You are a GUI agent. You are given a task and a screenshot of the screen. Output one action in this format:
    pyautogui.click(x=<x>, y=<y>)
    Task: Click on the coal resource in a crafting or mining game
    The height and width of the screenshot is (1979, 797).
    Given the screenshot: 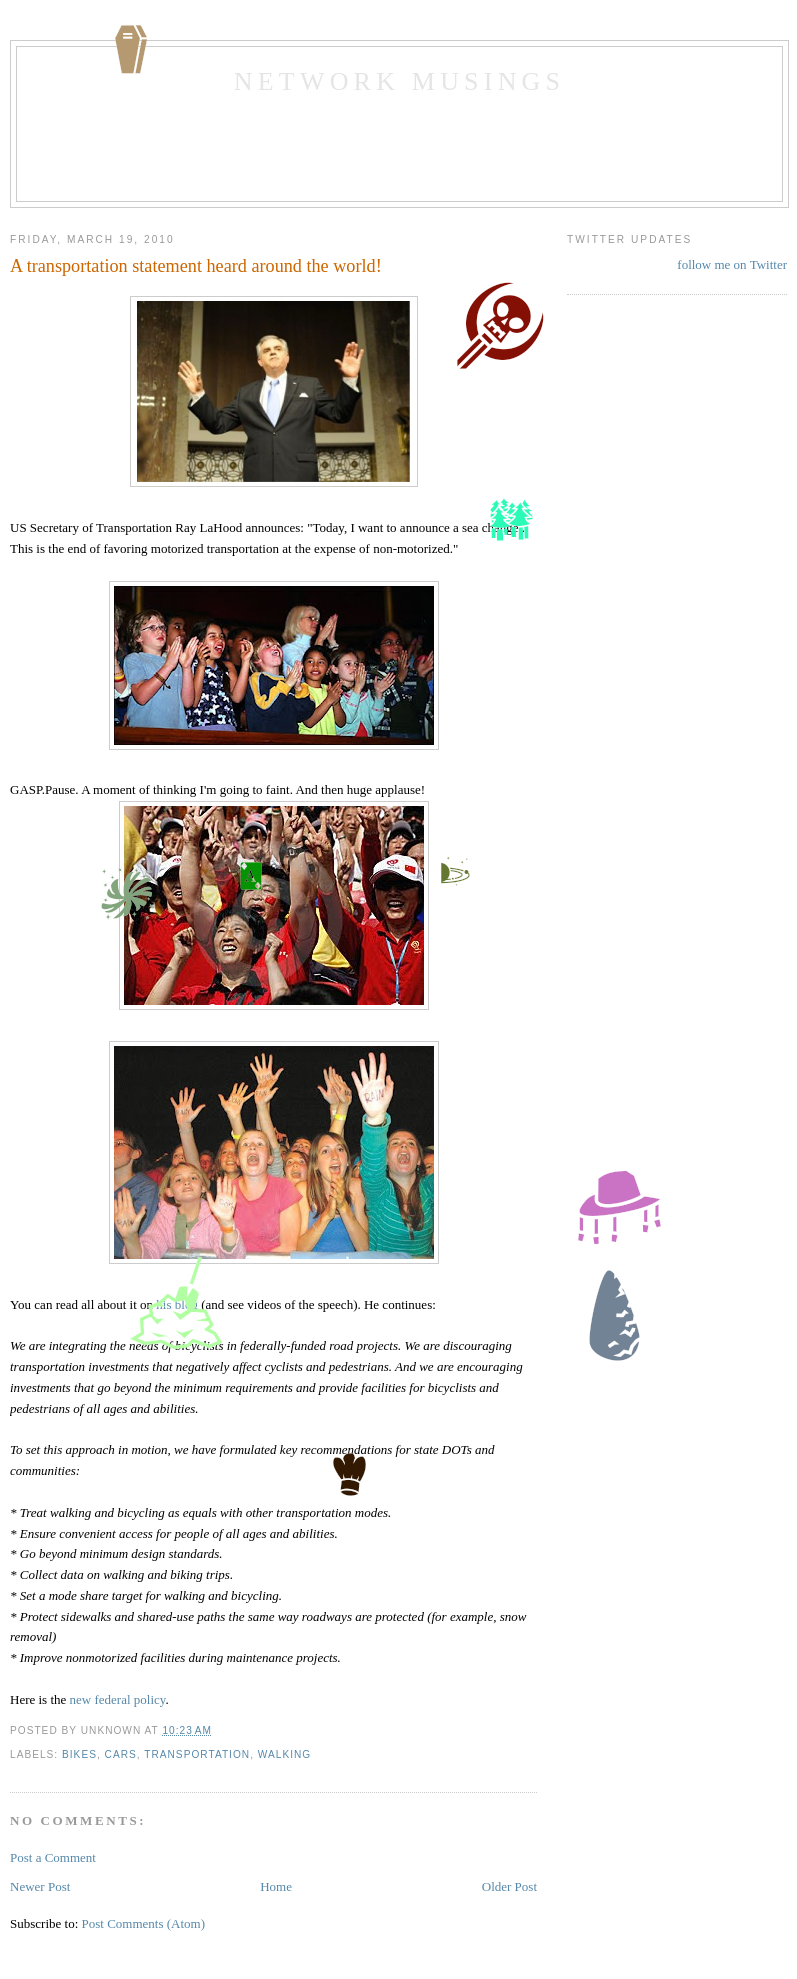 What is the action you would take?
    pyautogui.click(x=177, y=1303)
    